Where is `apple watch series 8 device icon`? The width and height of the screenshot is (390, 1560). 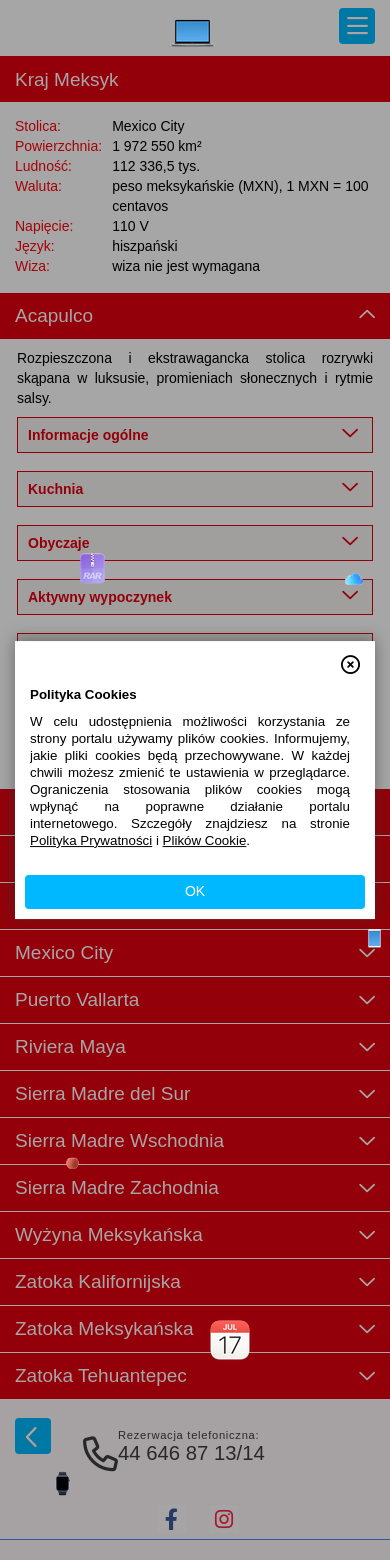 apple watch series 8 device icon is located at coordinates (62, 1483).